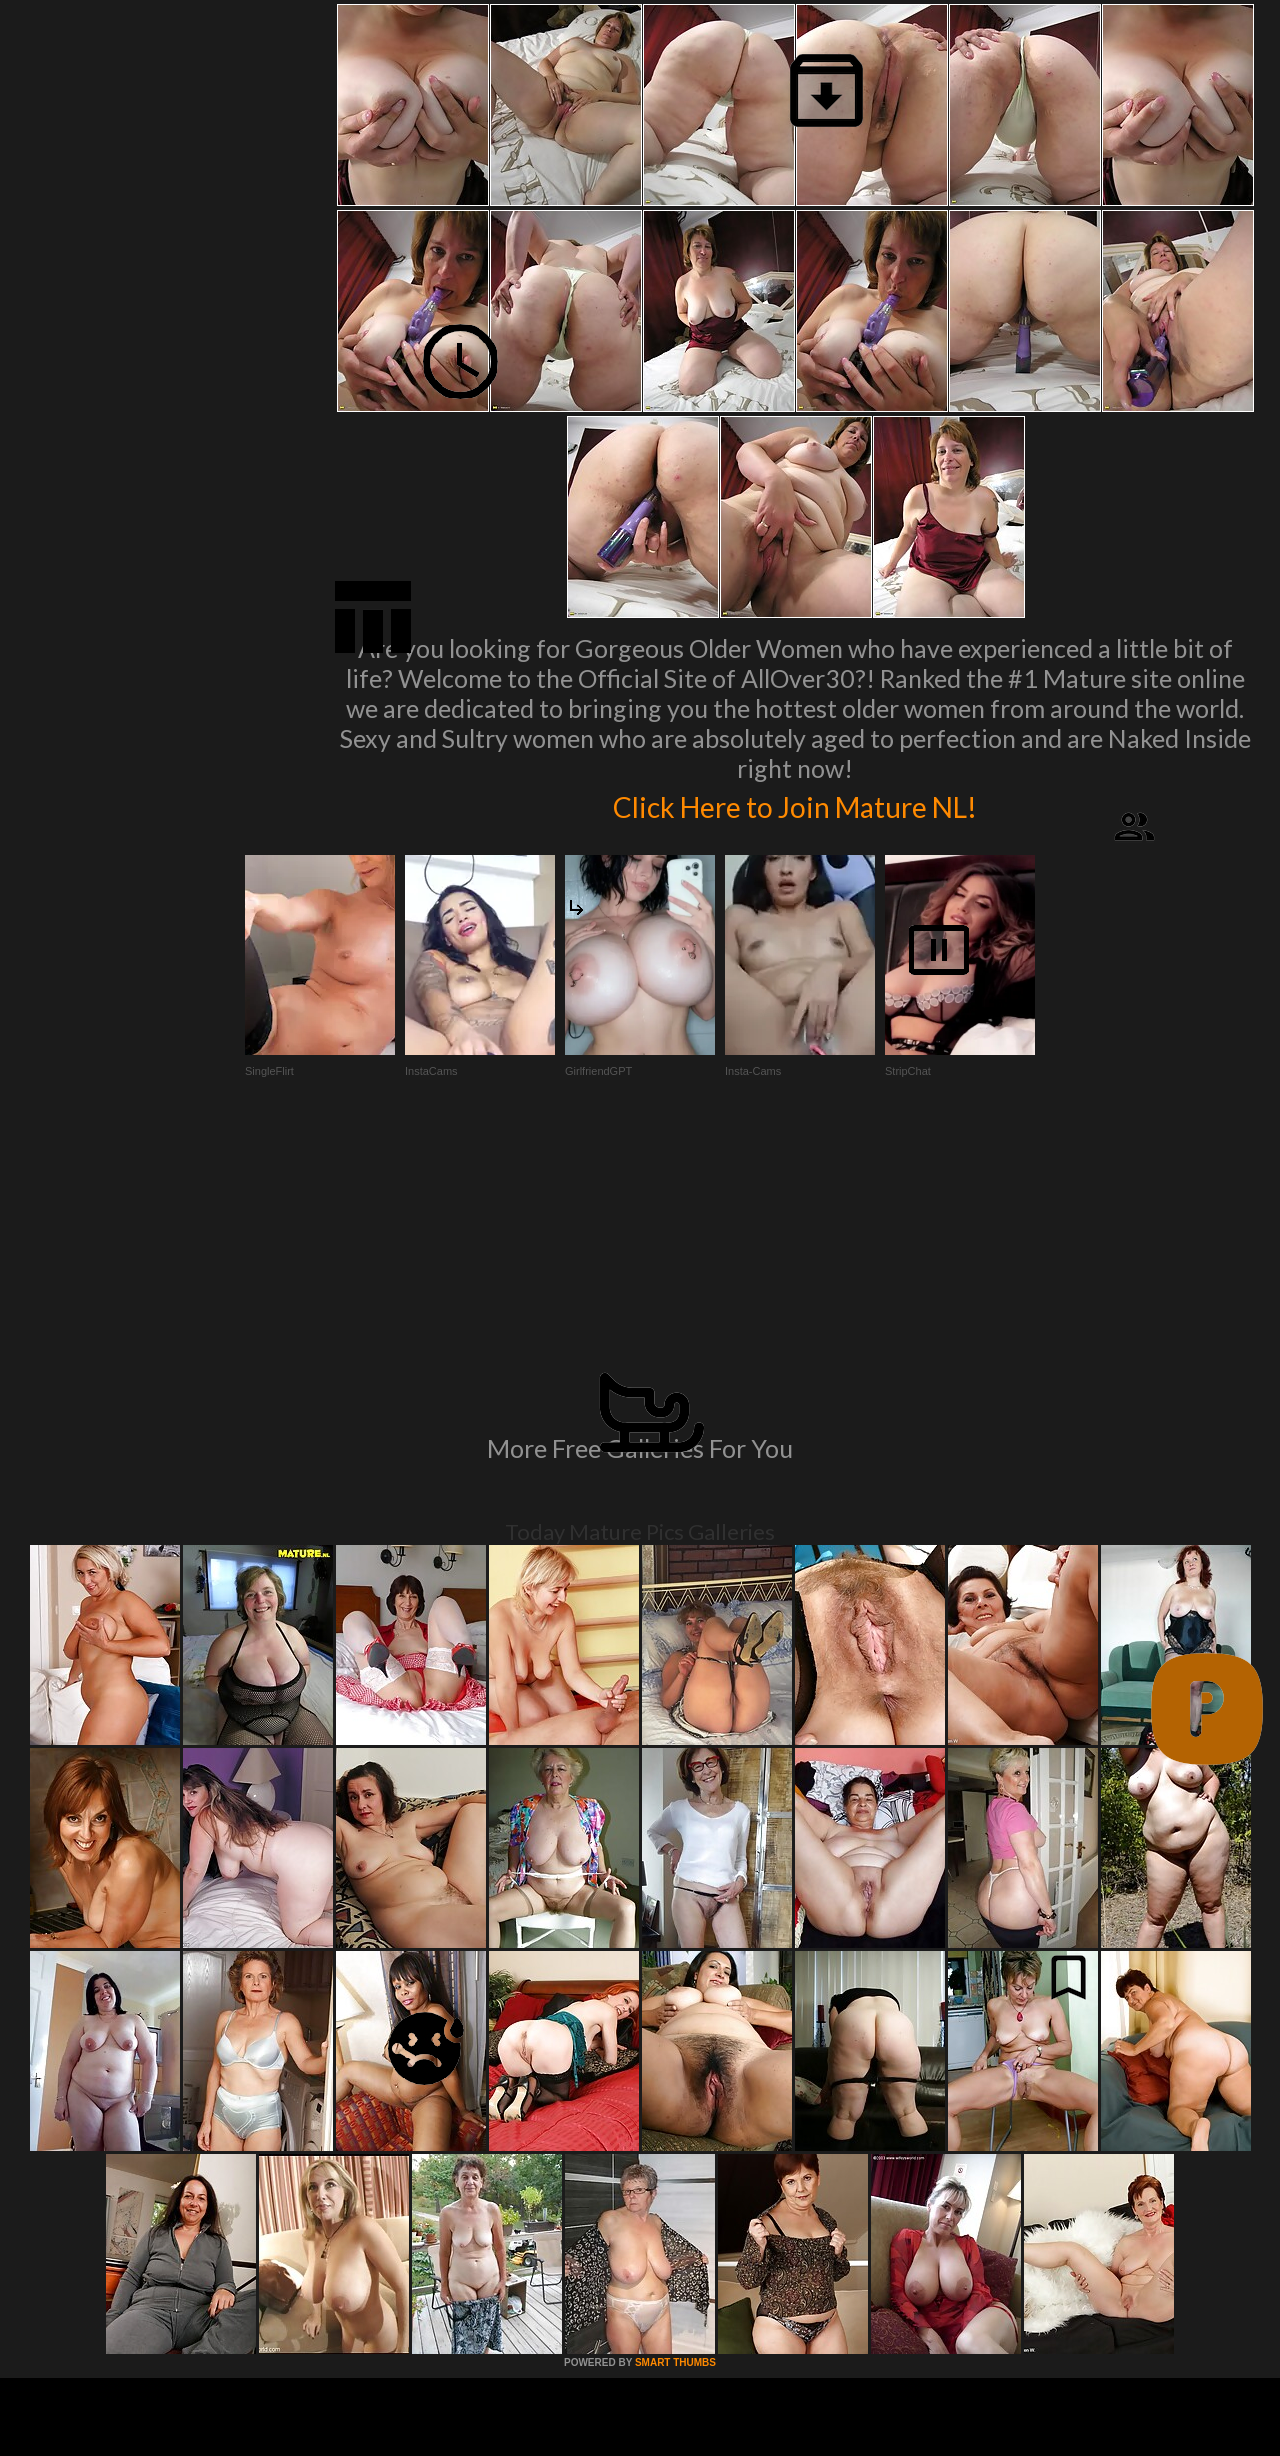 The width and height of the screenshot is (1280, 2456). I want to click on bookmark this item, so click(1068, 1977).